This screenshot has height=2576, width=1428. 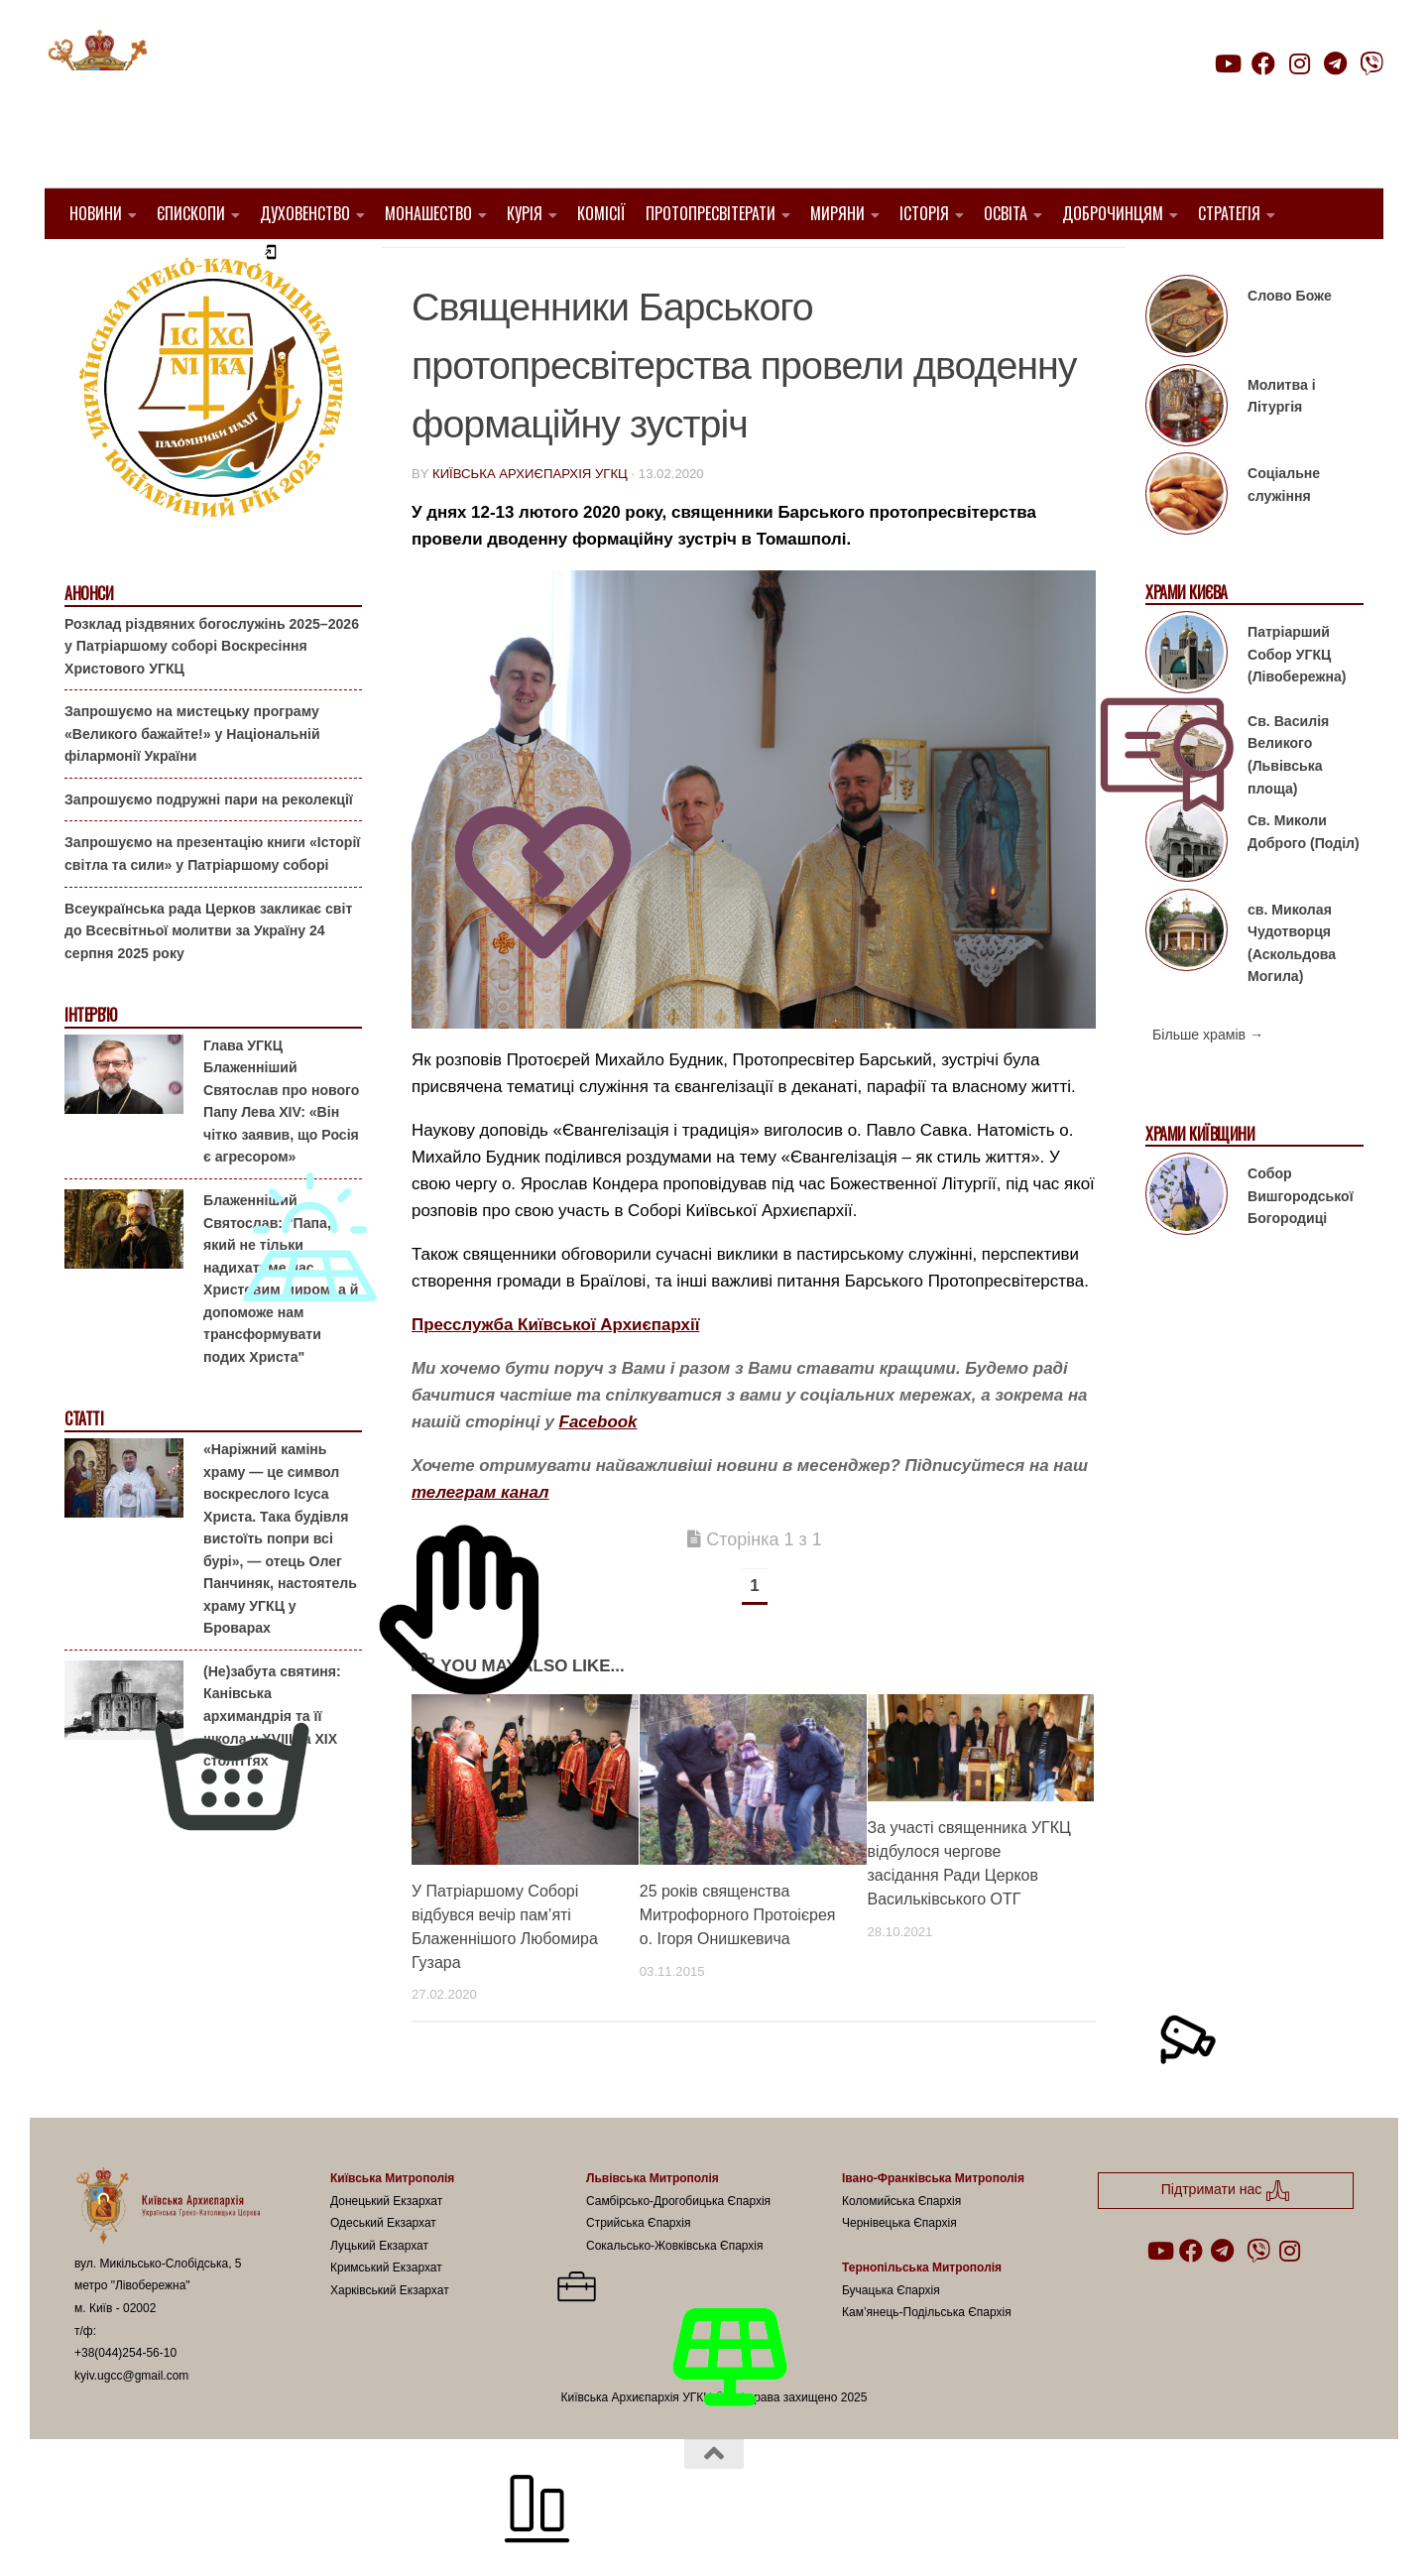 I want to click on view certificate or credential details, so click(x=1162, y=750).